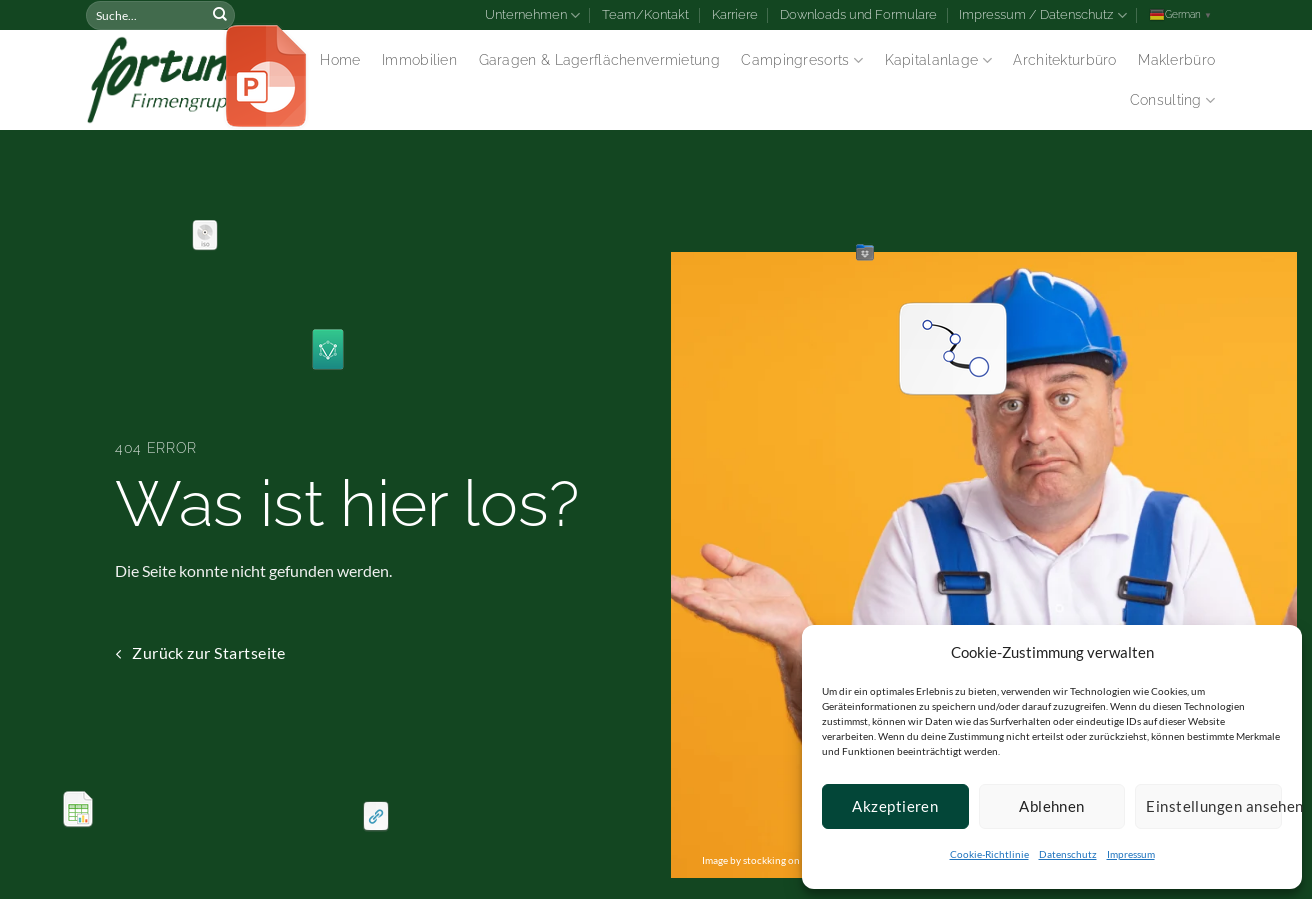  What do you see at coordinates (865, 252) in the screenshot?
I see `open your Dropbox folder` at bounding box center [865, 252].